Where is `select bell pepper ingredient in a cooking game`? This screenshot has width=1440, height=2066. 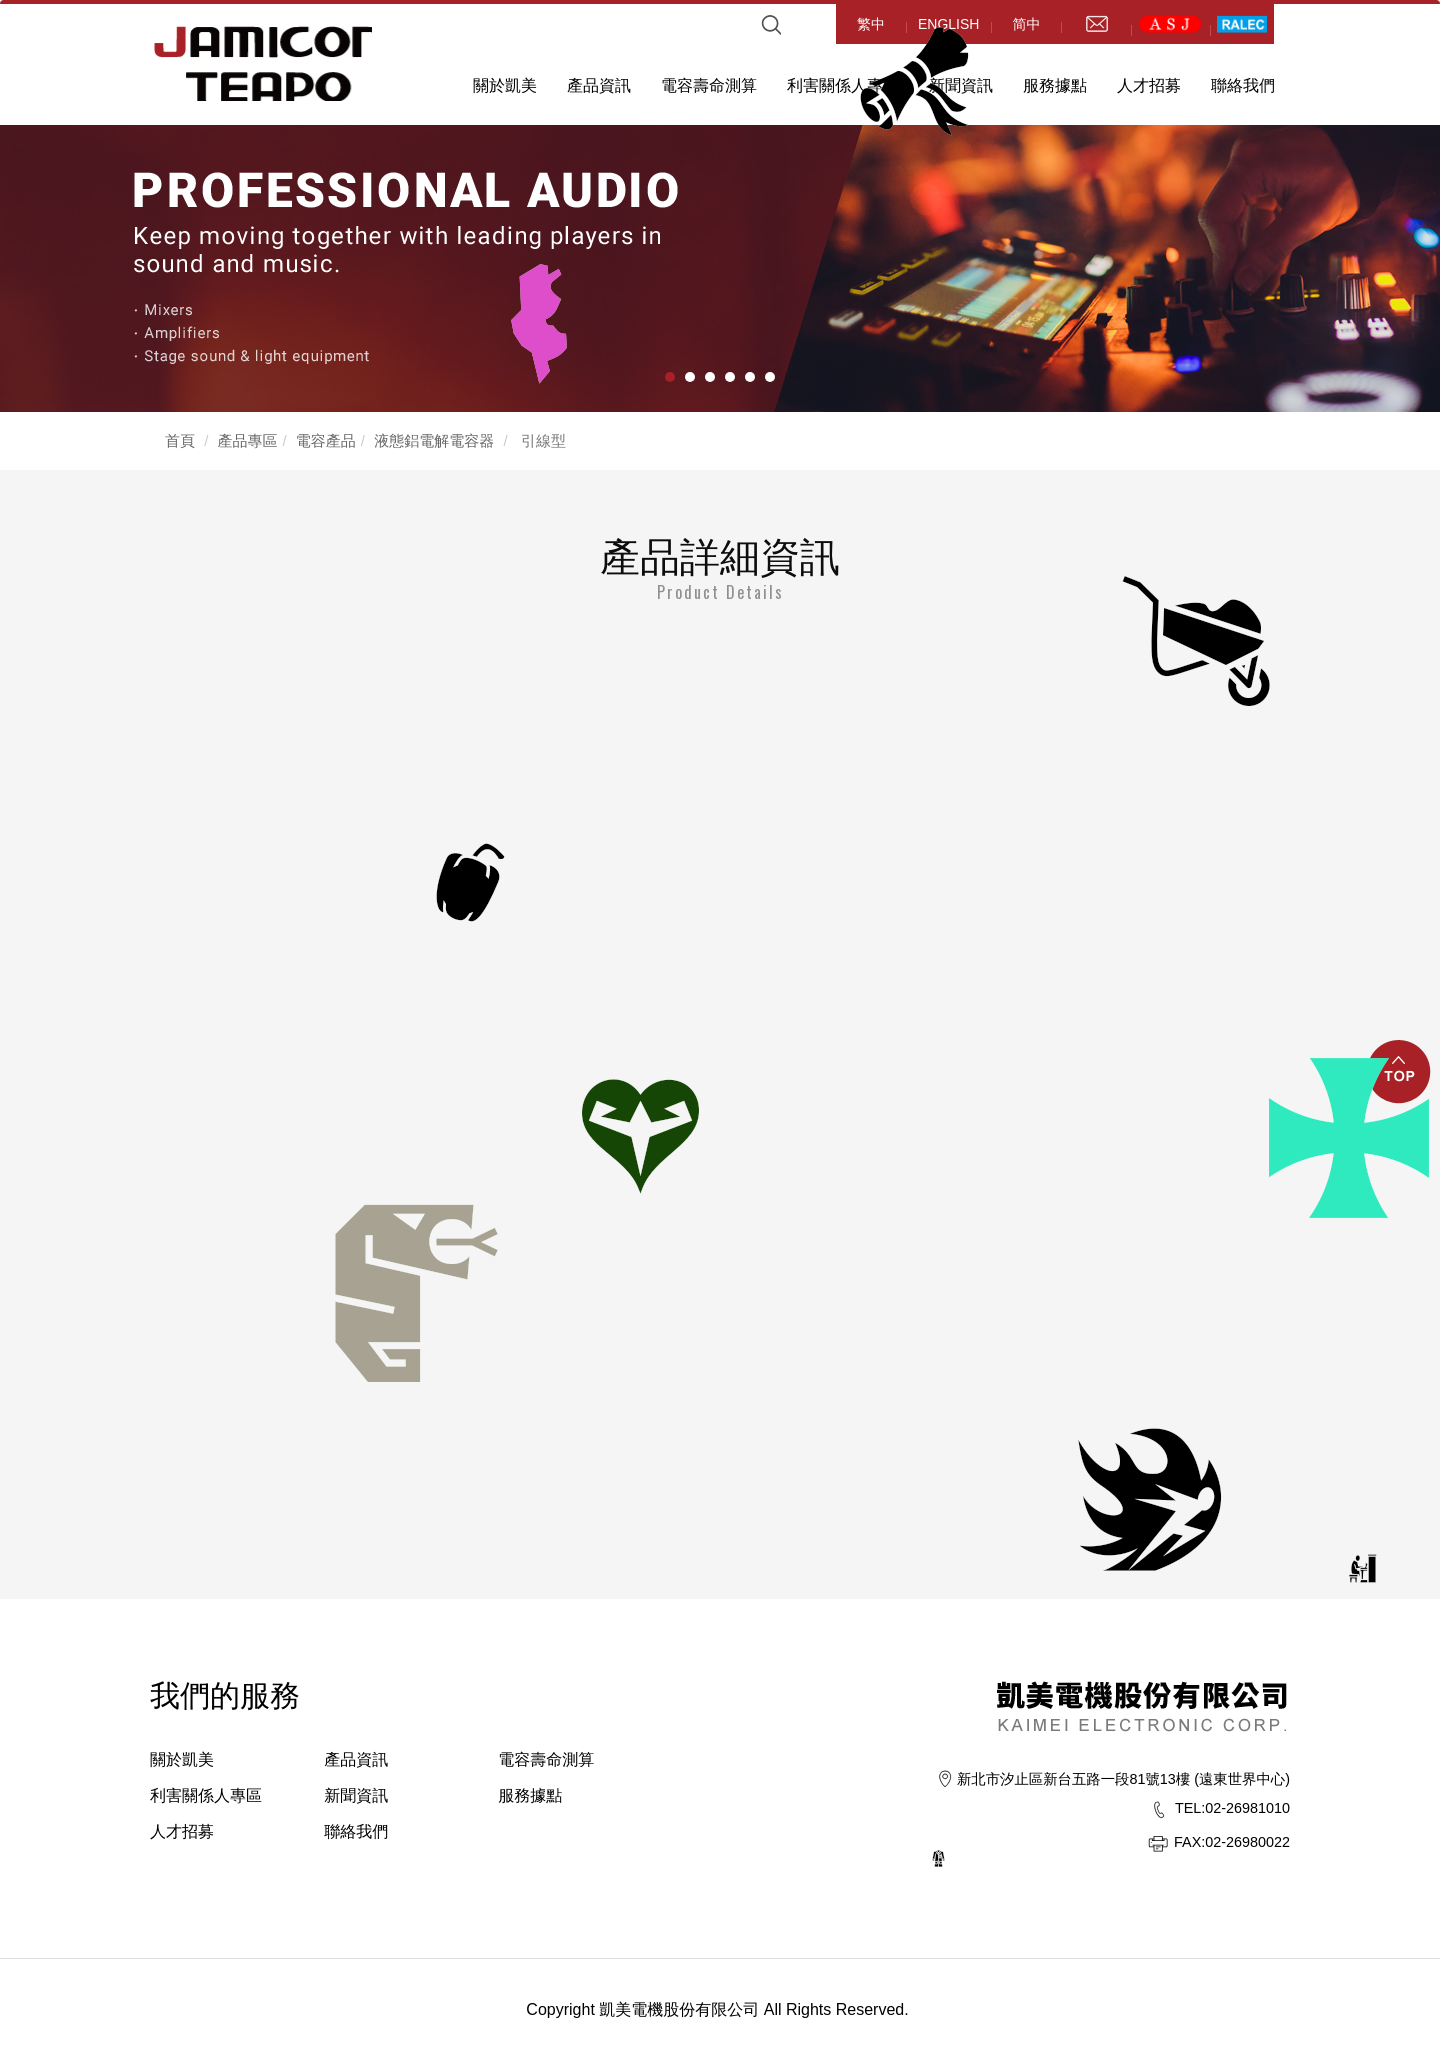
select bell pepper ingredient in a cooking game is located at coordinates (470, 882).